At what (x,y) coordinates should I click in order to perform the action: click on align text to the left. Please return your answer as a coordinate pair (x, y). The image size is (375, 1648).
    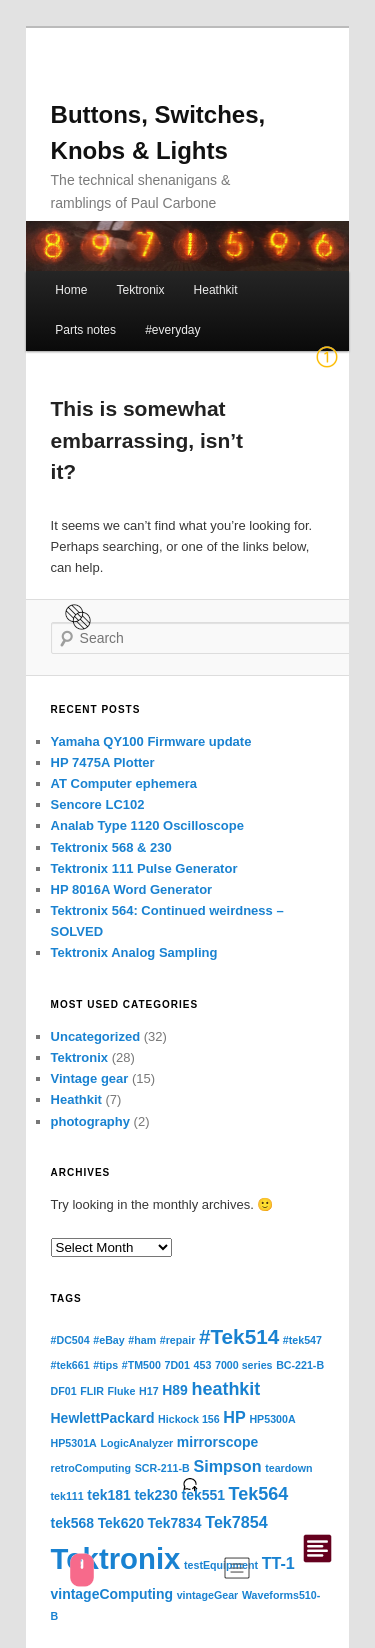
    Looking at the image, I should click on (317, 1548).